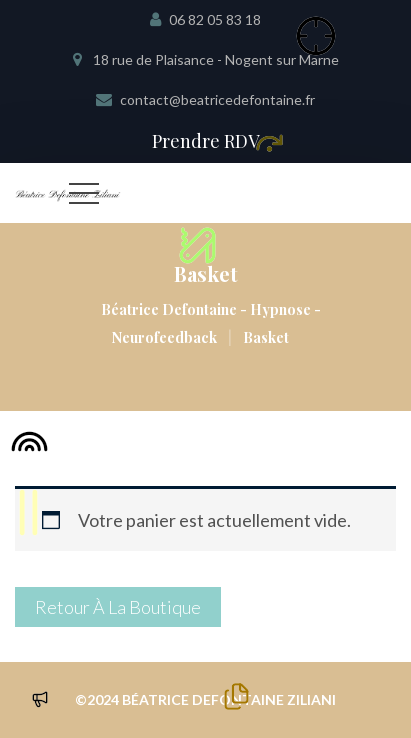 The image size is (411, 738). Describe the element at coordinates (236, 696) in the screenshot. I see `view multiple files or documents` at that location.